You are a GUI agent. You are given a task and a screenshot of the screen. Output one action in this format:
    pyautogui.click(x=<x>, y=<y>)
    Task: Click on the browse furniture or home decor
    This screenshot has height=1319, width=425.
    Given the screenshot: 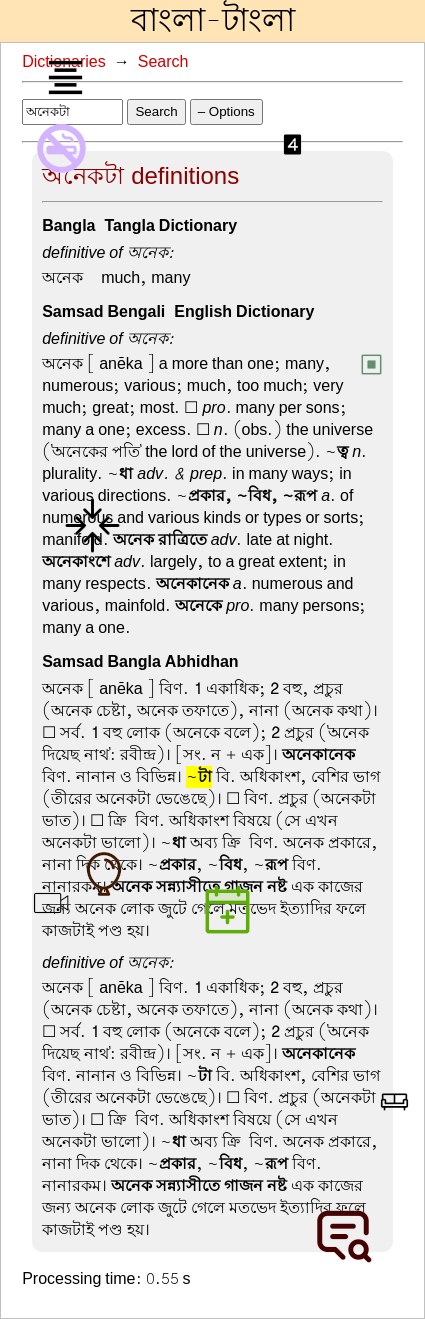 What is the action you would take?
    pyautogui.click(x=394, y=1101)
    